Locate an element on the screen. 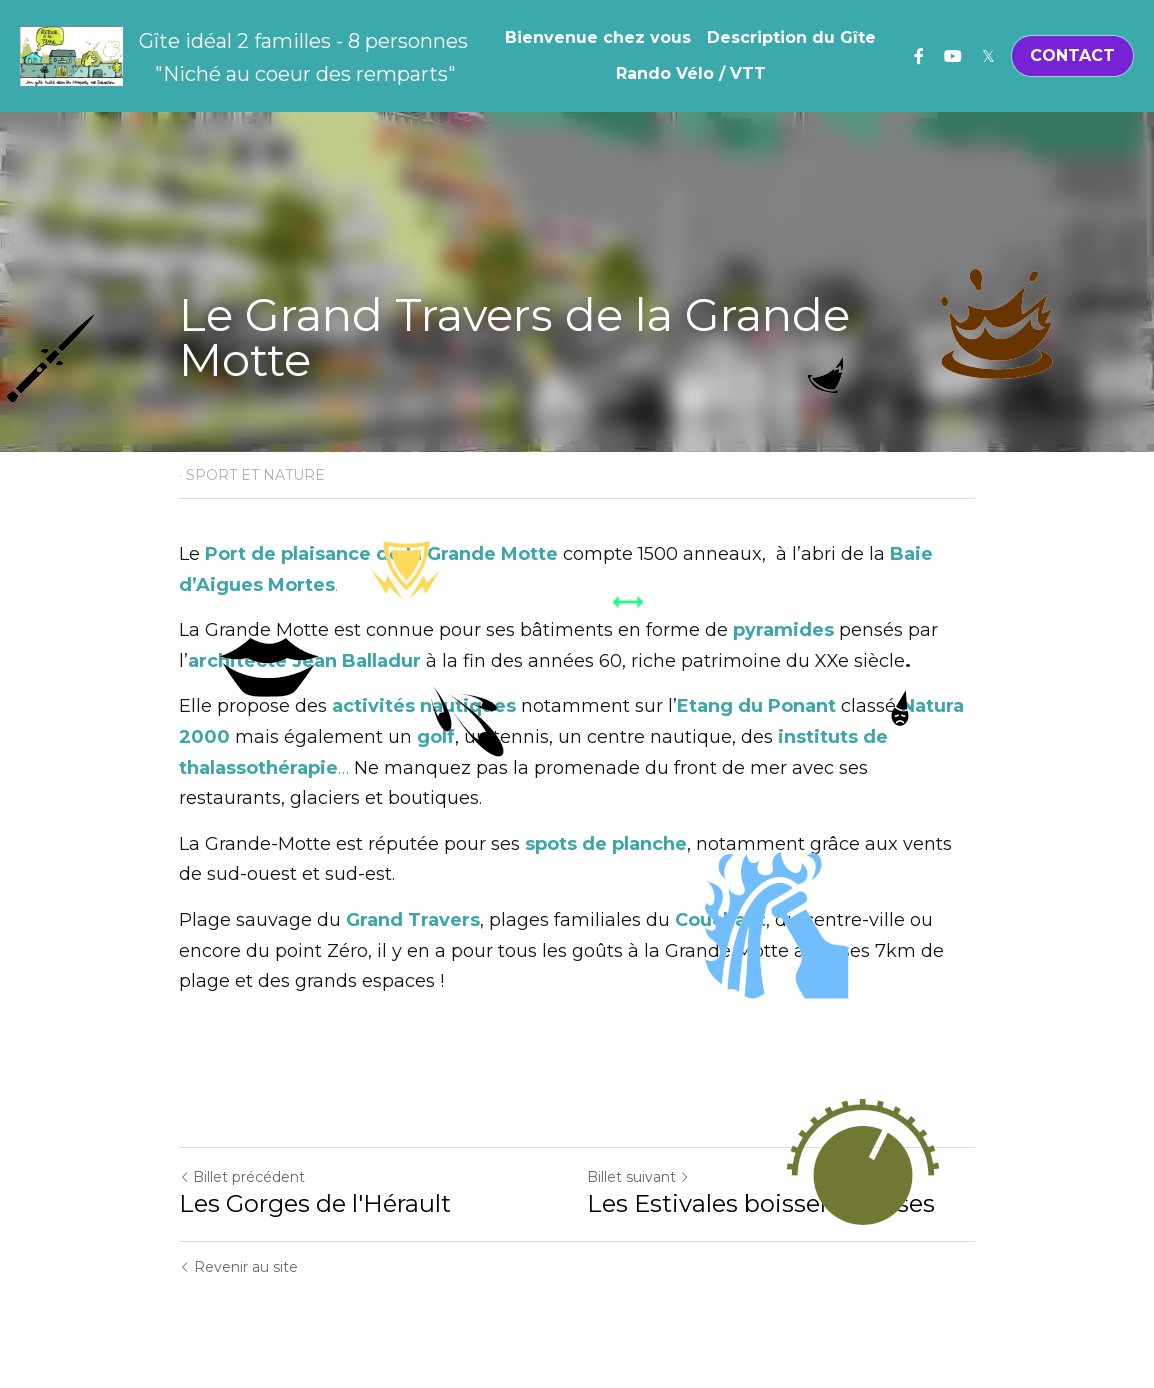 This screenshot has width=1154, height=1388. represents a weapon or blade item in a game inventory is located at coordinates (51, 358).